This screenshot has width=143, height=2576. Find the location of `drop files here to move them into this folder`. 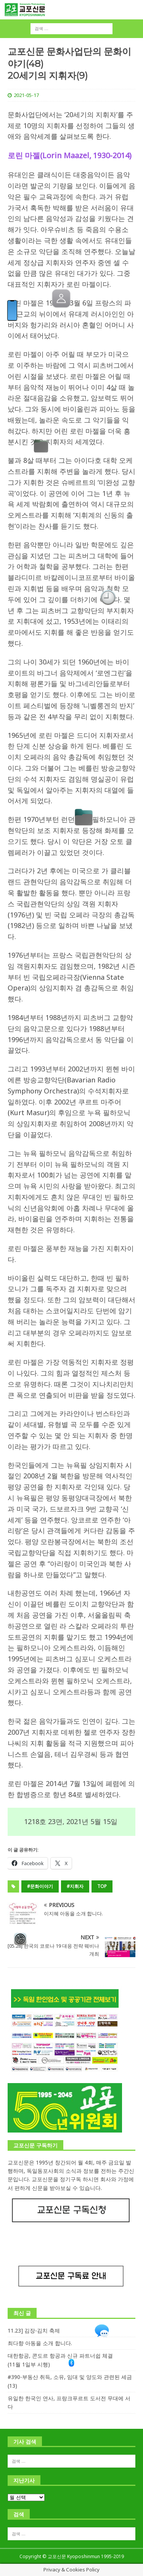

drop files here to move them into this folder is located at coordinates (84, 817).